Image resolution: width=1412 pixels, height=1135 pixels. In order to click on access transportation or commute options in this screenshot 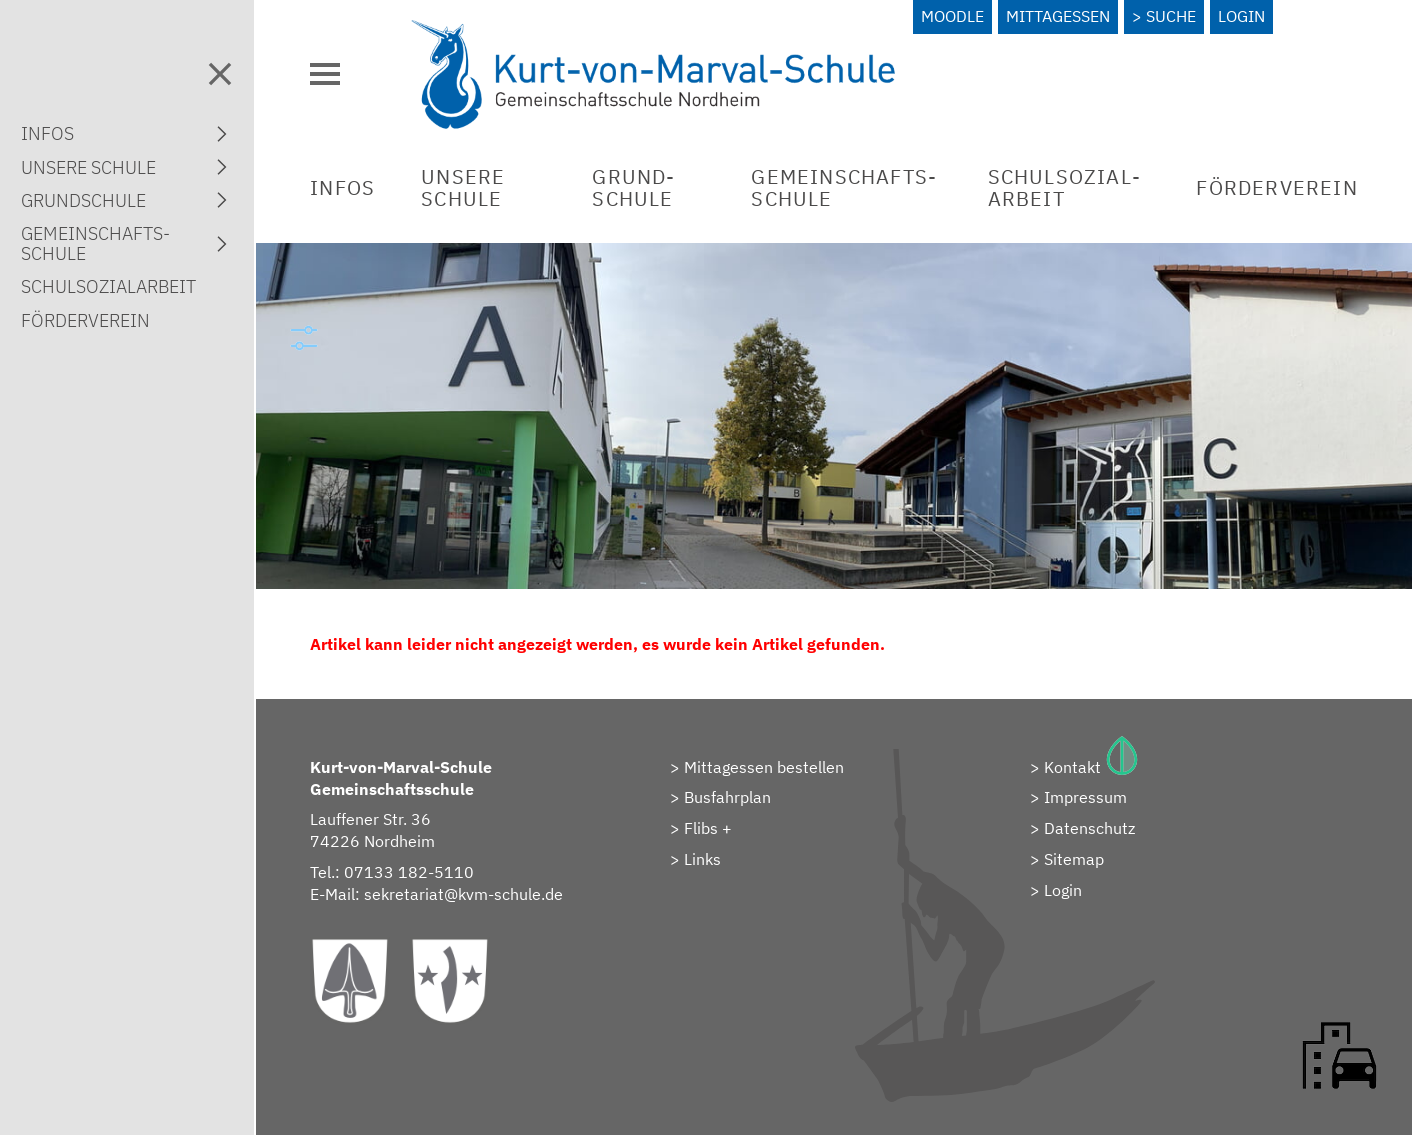, I will do `click(1339, 1055)`.